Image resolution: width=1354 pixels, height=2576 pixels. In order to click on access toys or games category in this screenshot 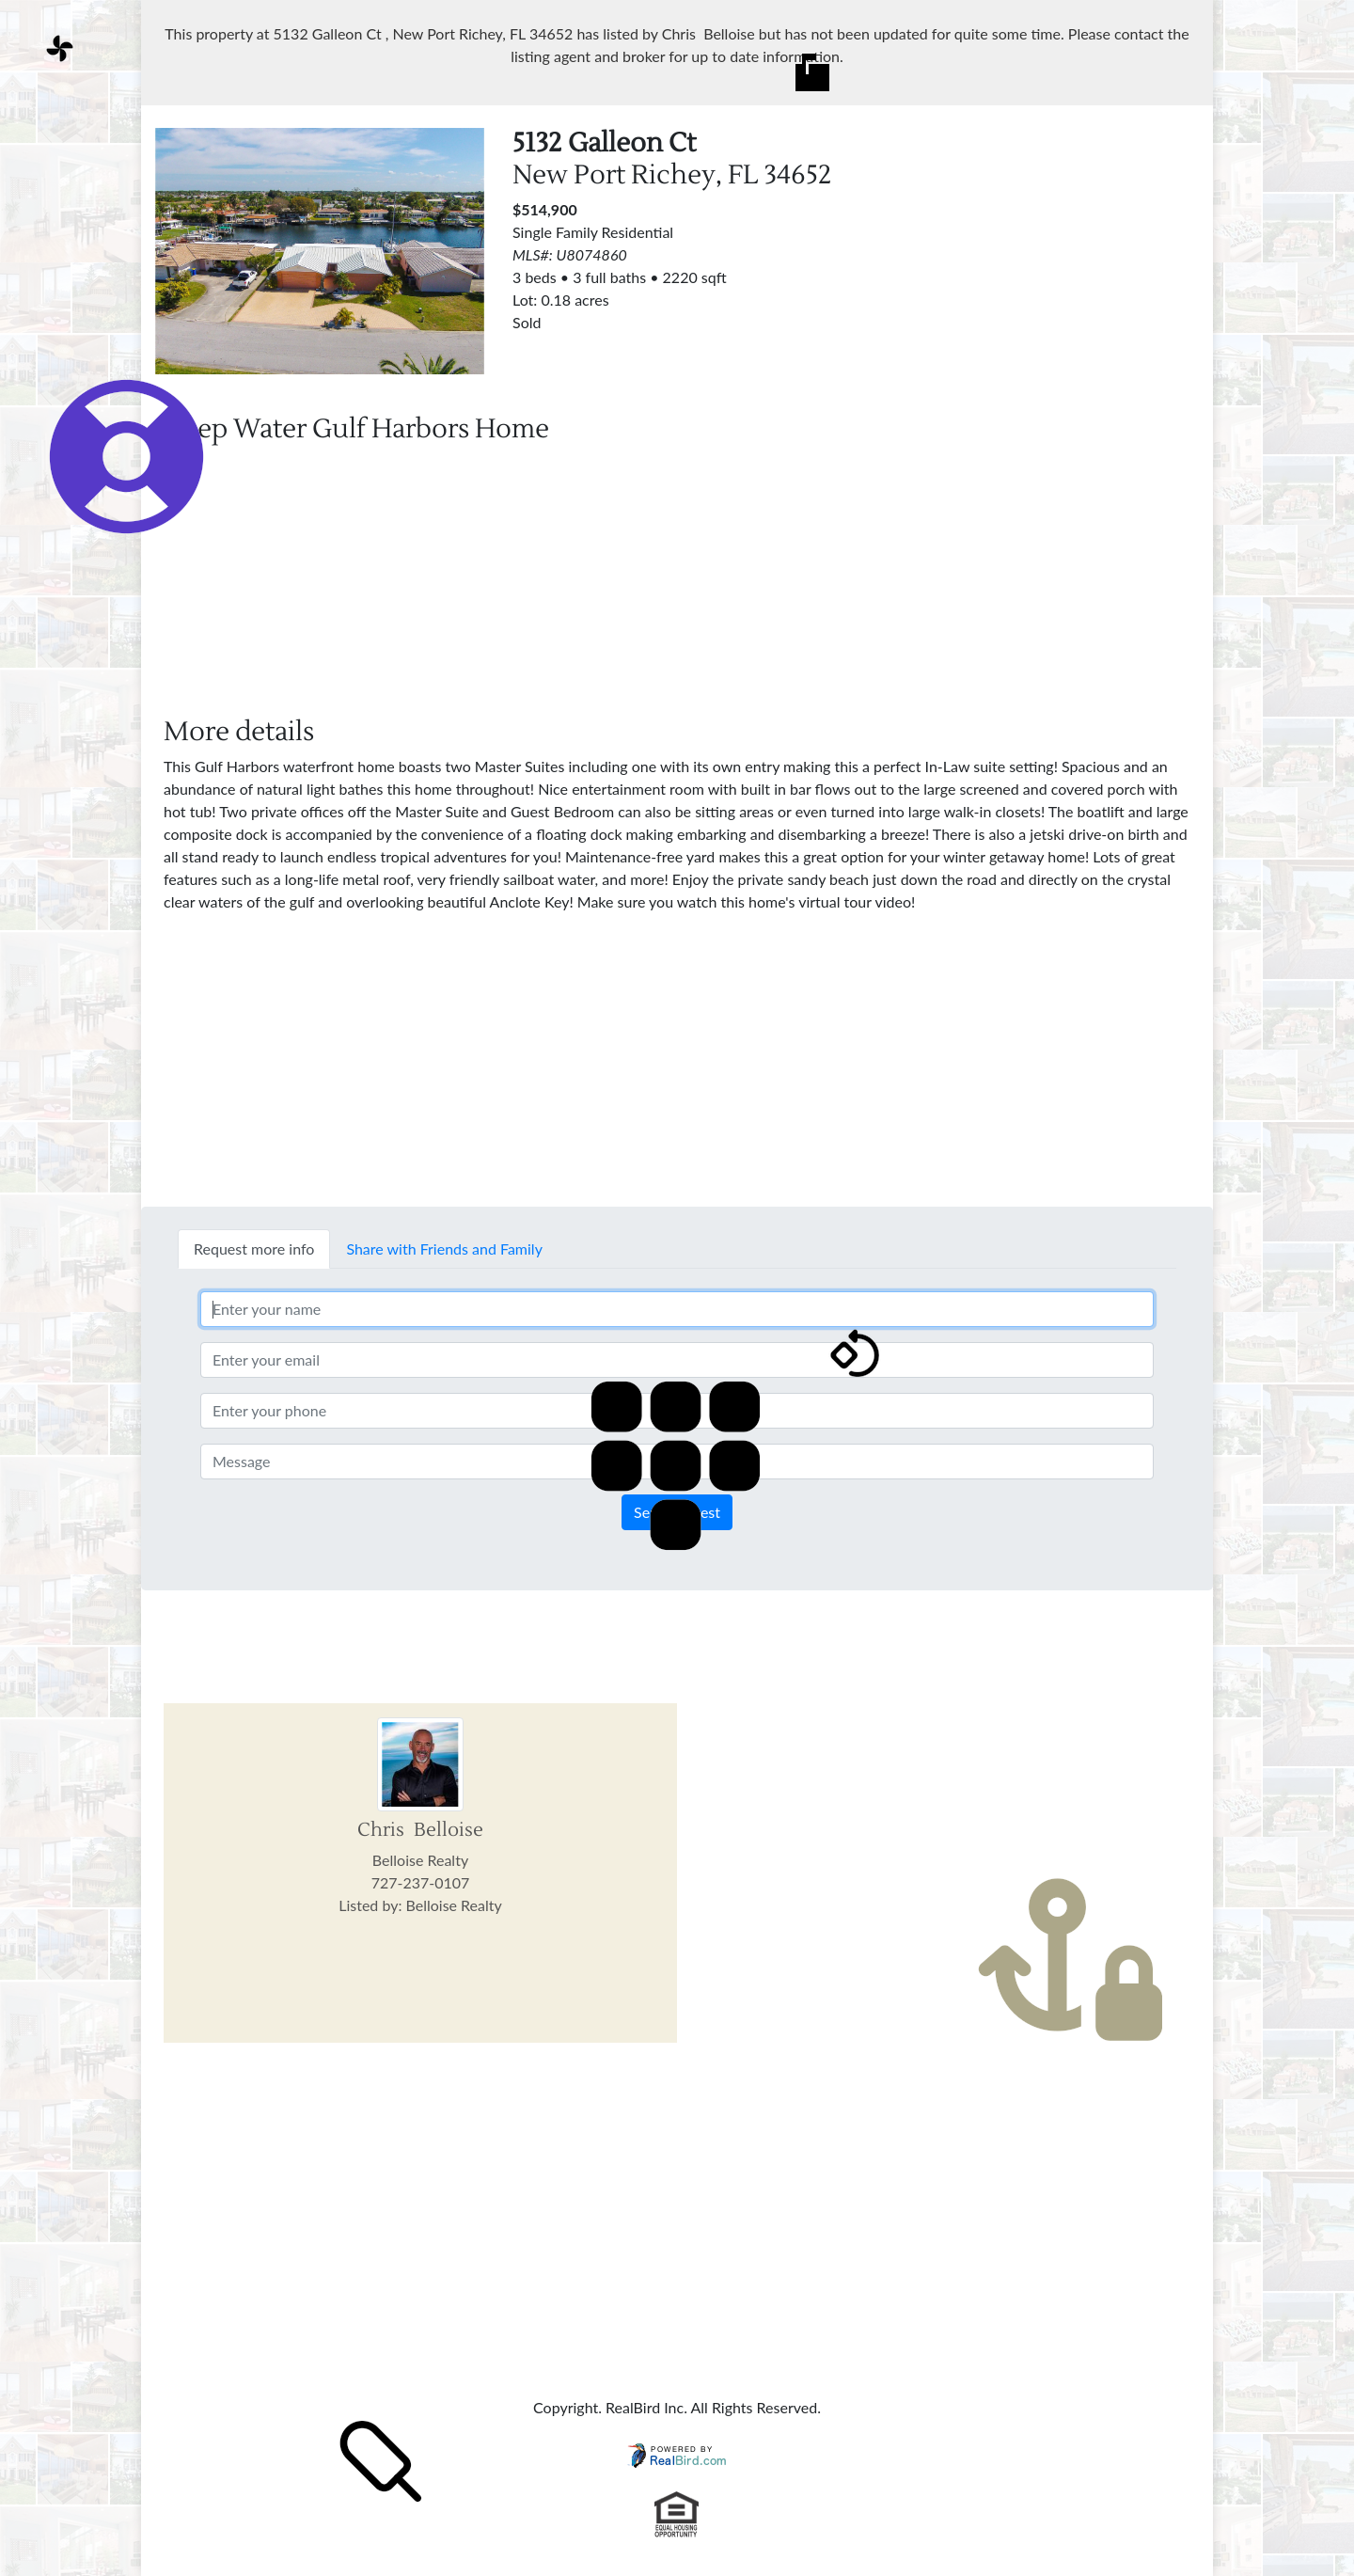, I will do `click(59, 48)`.